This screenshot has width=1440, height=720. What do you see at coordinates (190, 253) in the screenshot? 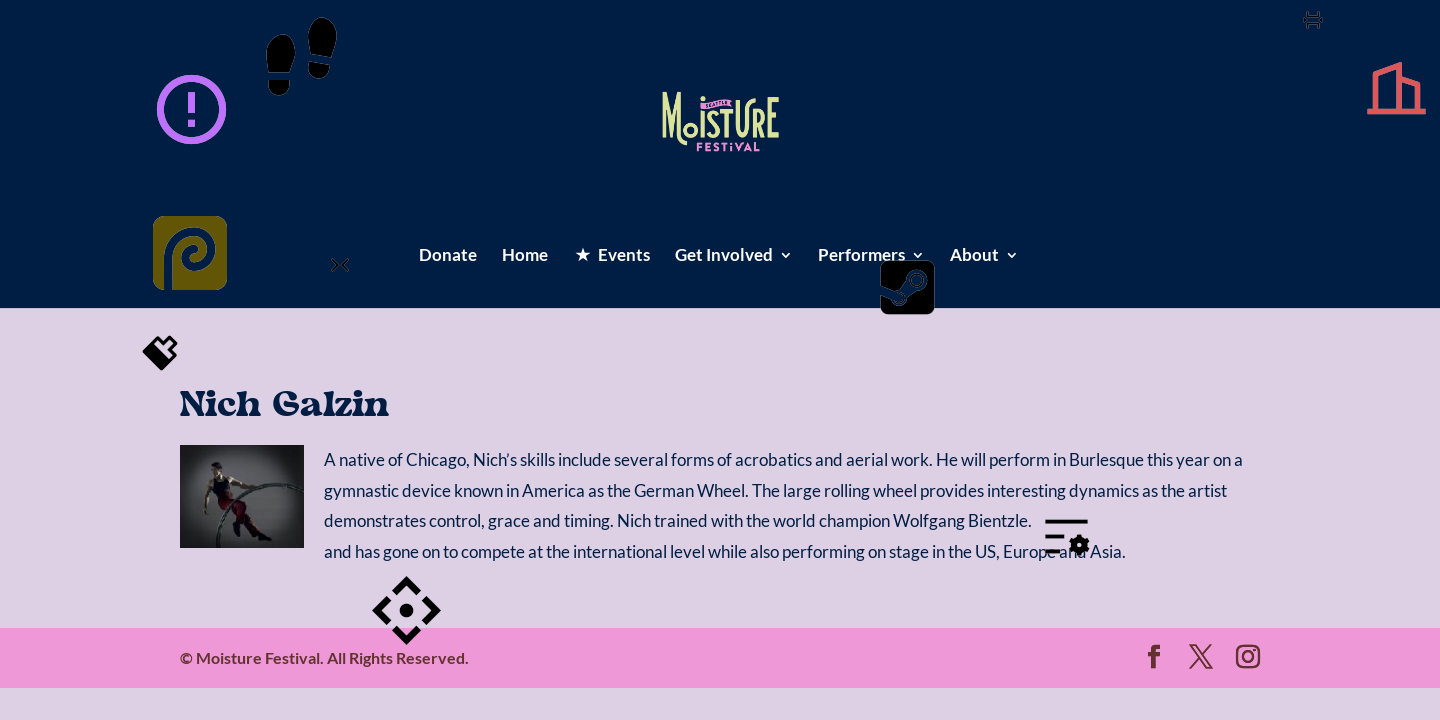
I see `open Photopea image editor` at bounding box center [190, 253].